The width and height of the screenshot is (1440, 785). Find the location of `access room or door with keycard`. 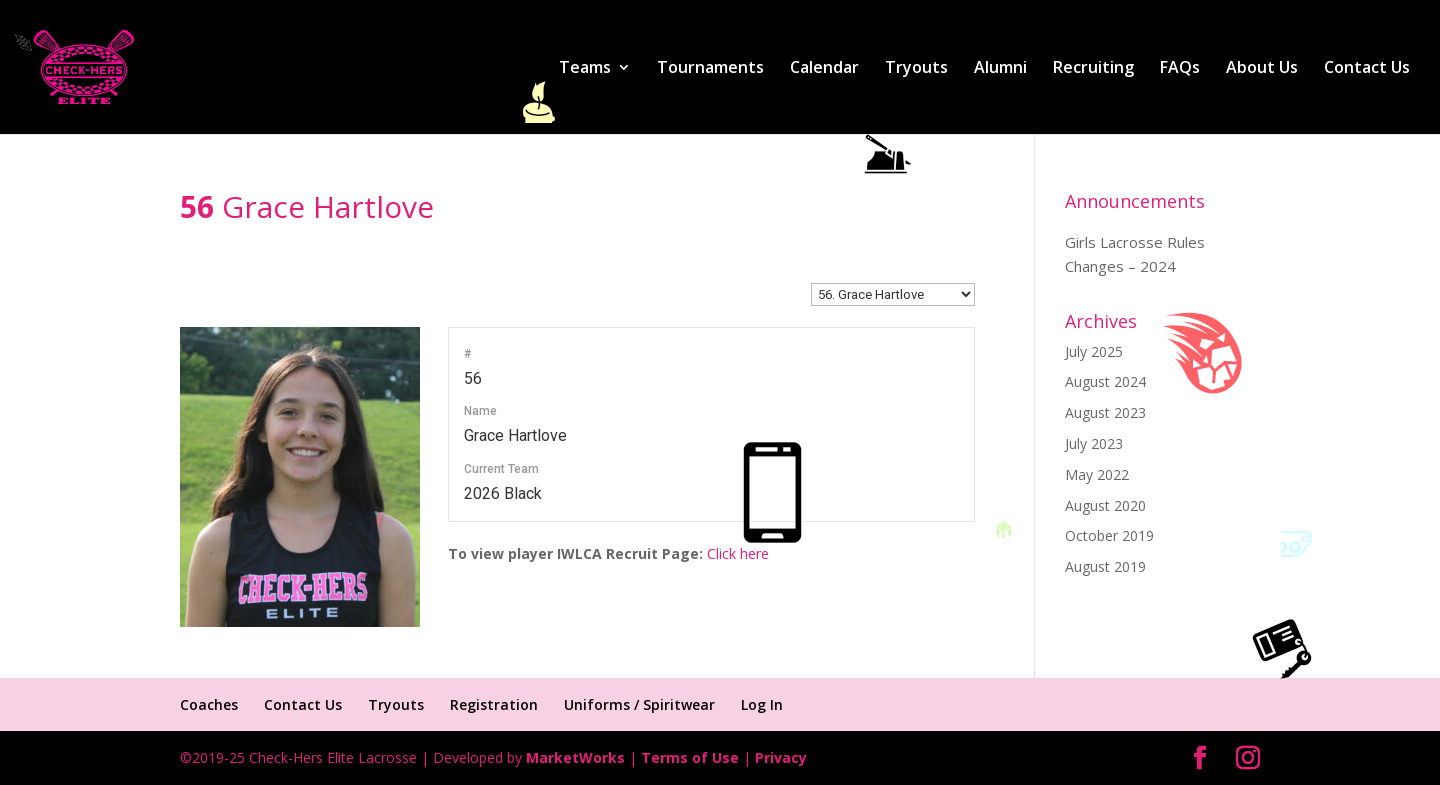

access room or door with keycard is located at coordinates (1282, 649).